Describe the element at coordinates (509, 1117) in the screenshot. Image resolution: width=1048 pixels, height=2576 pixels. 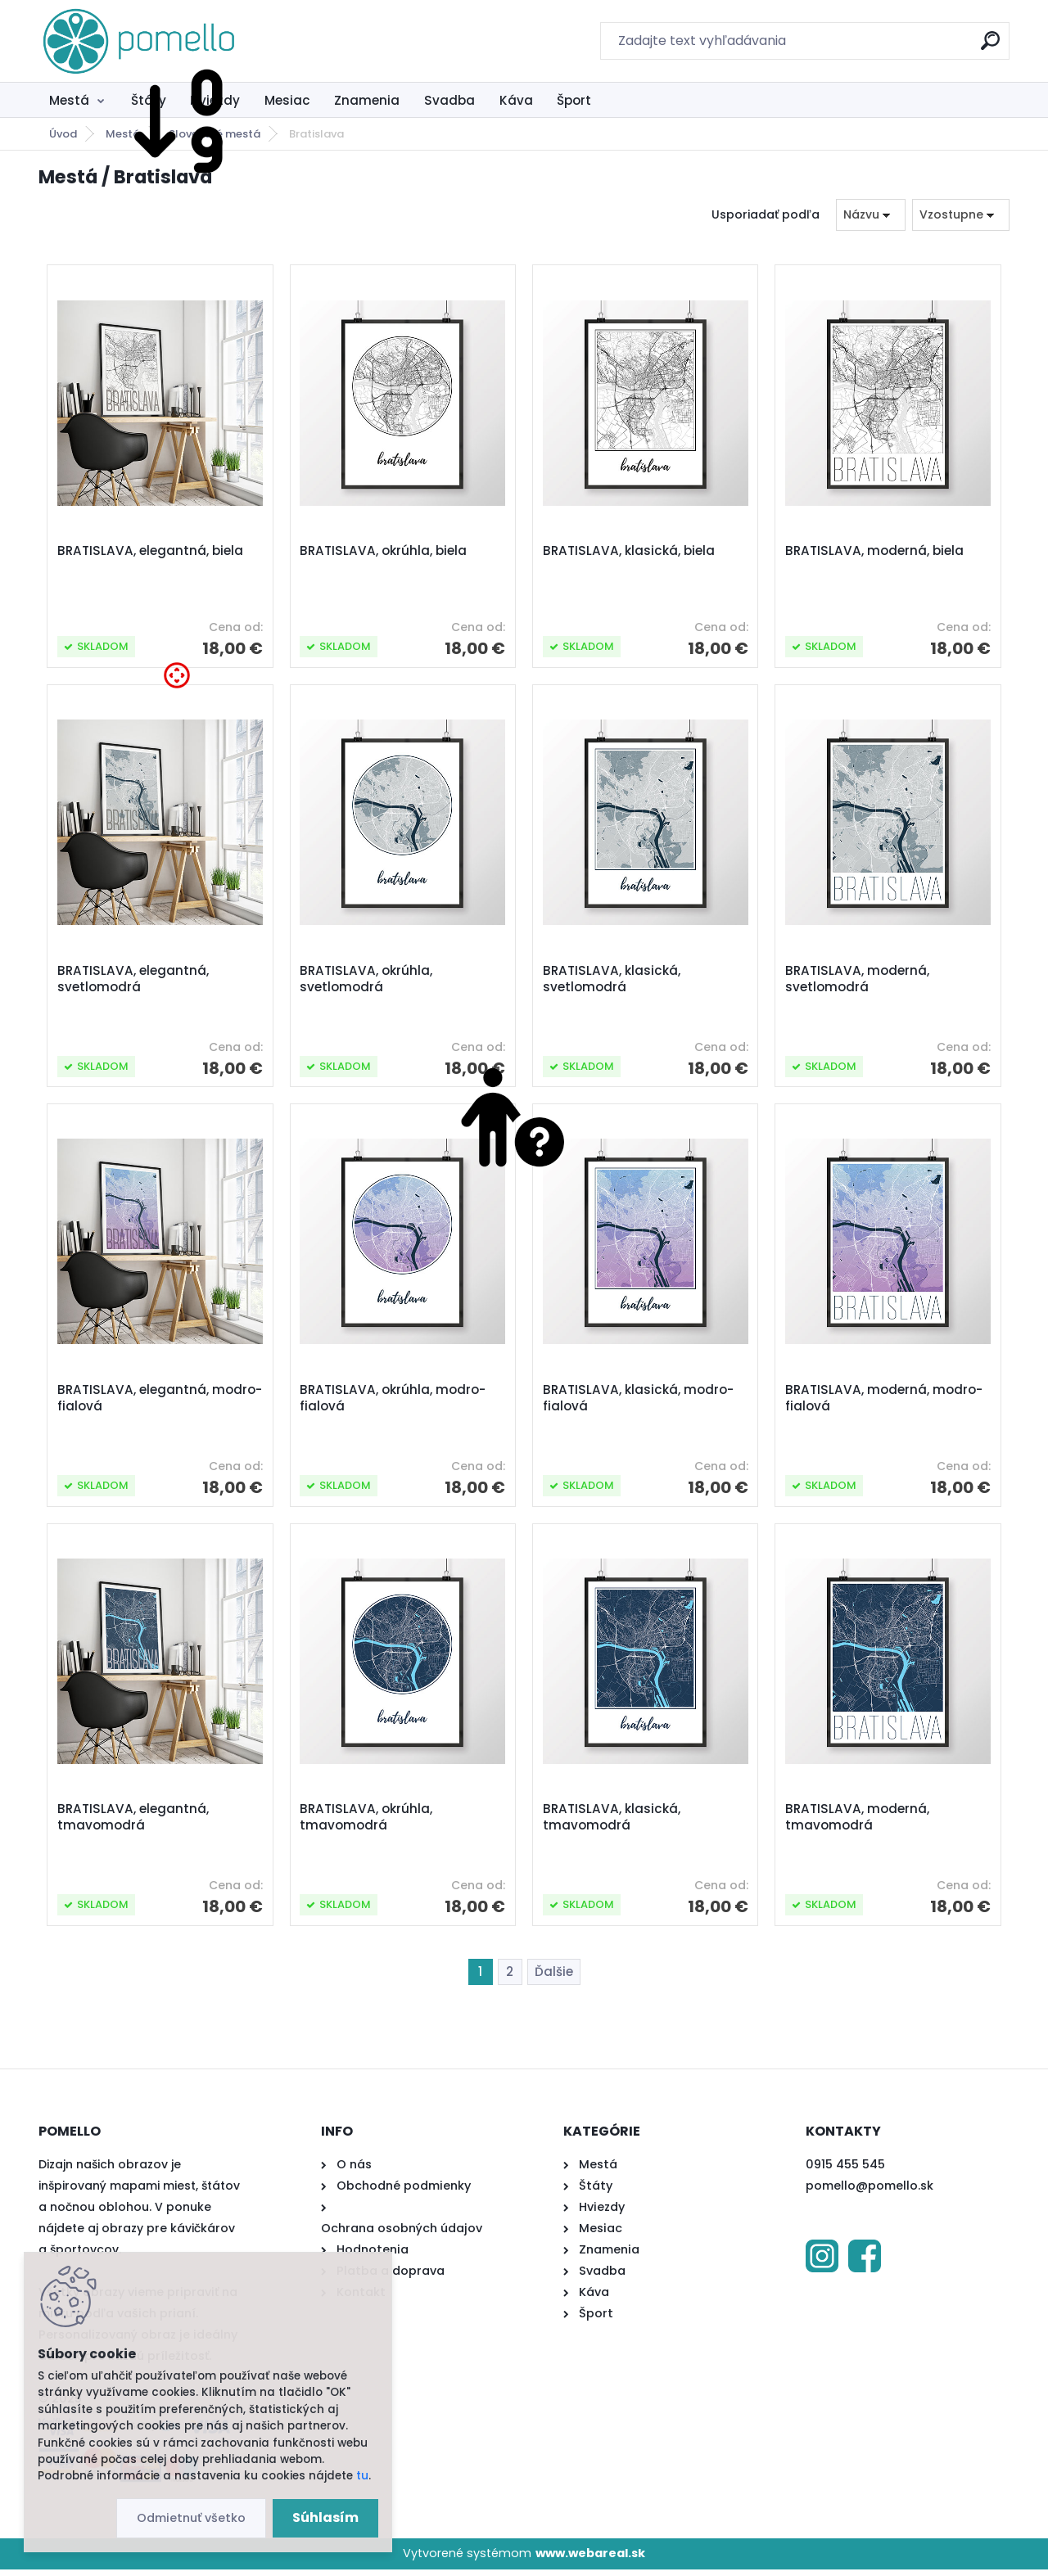
I see `access help or support about user accounts` at that location.